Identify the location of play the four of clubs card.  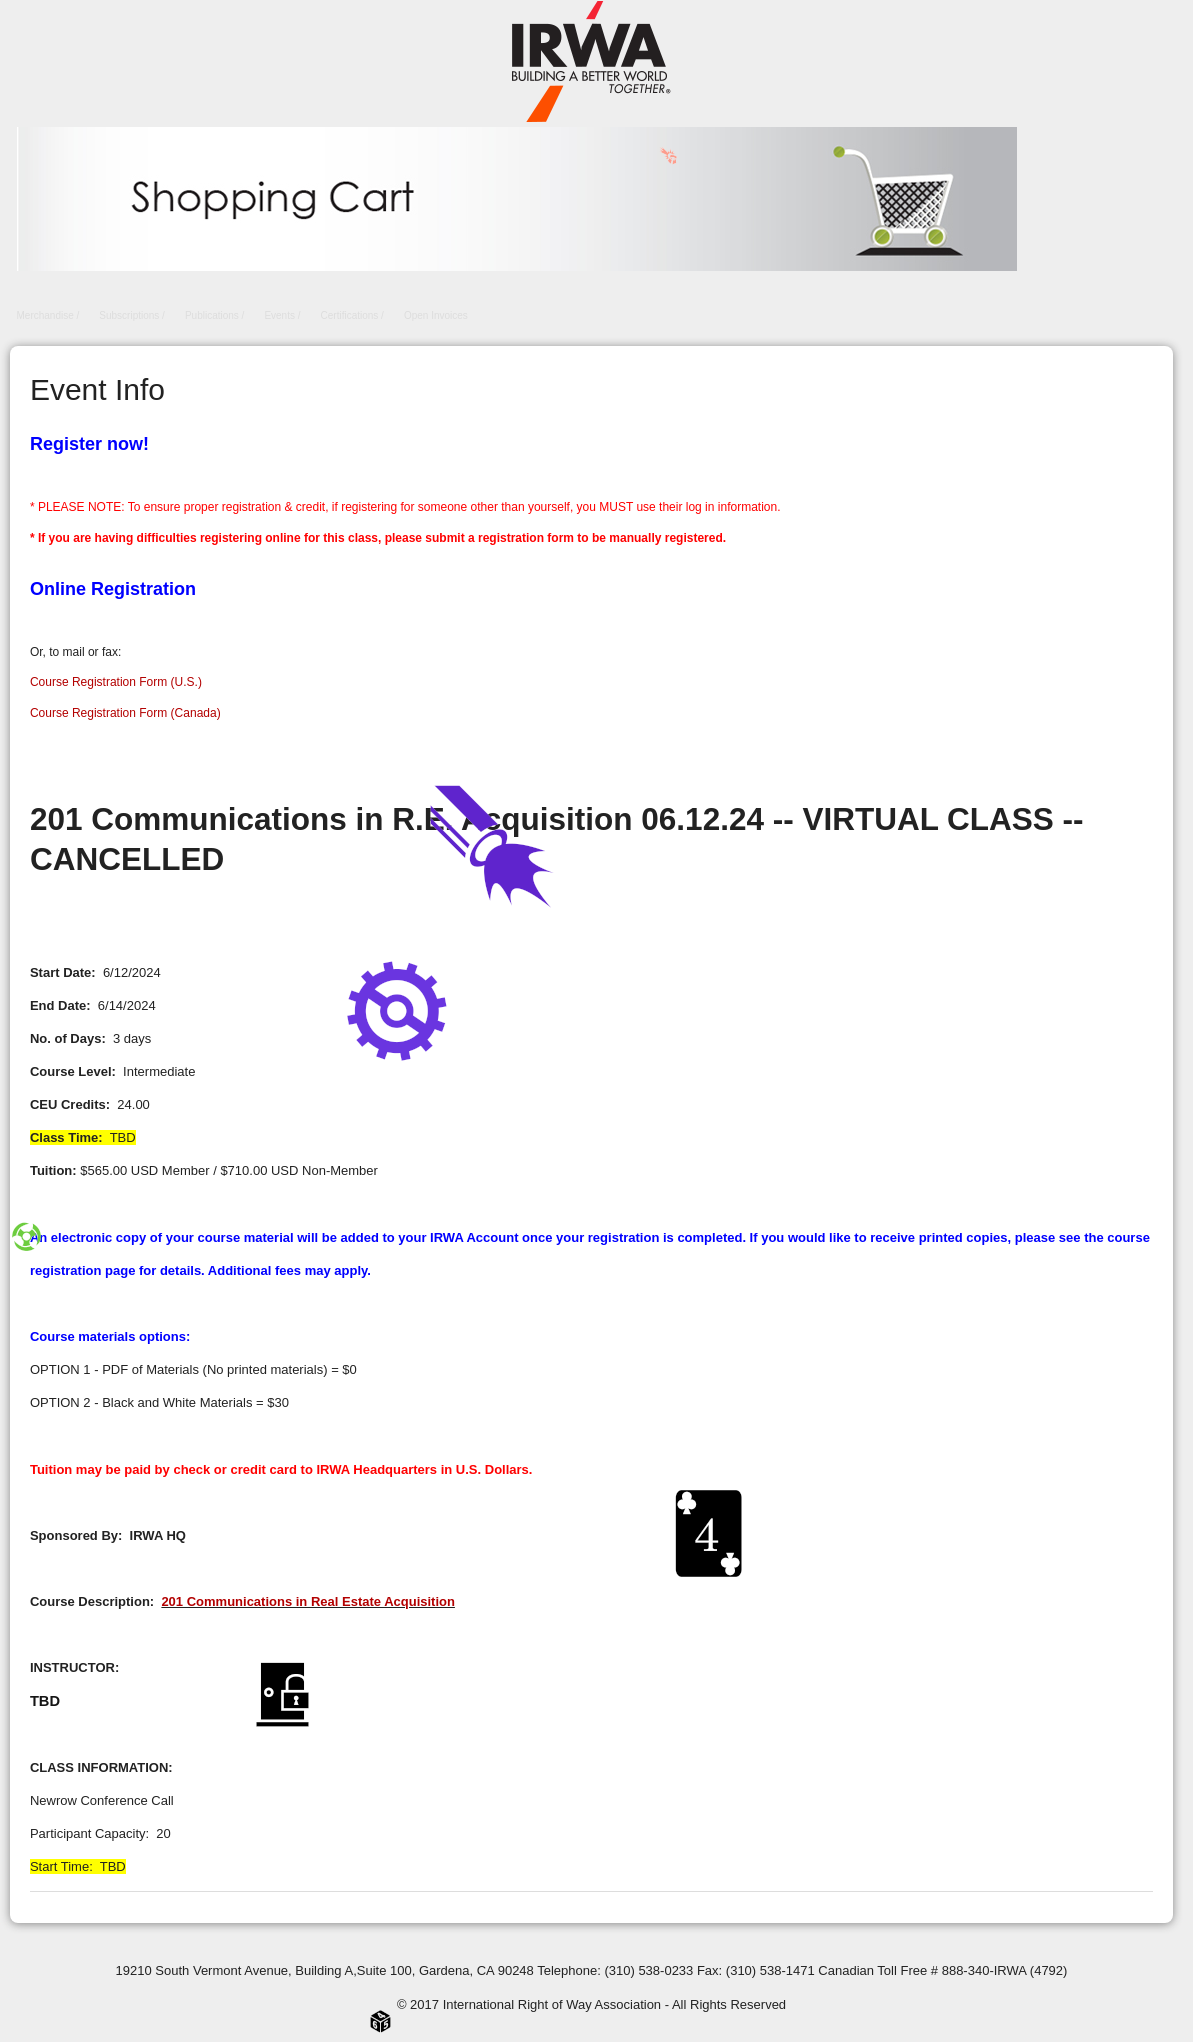
(708, 1533).